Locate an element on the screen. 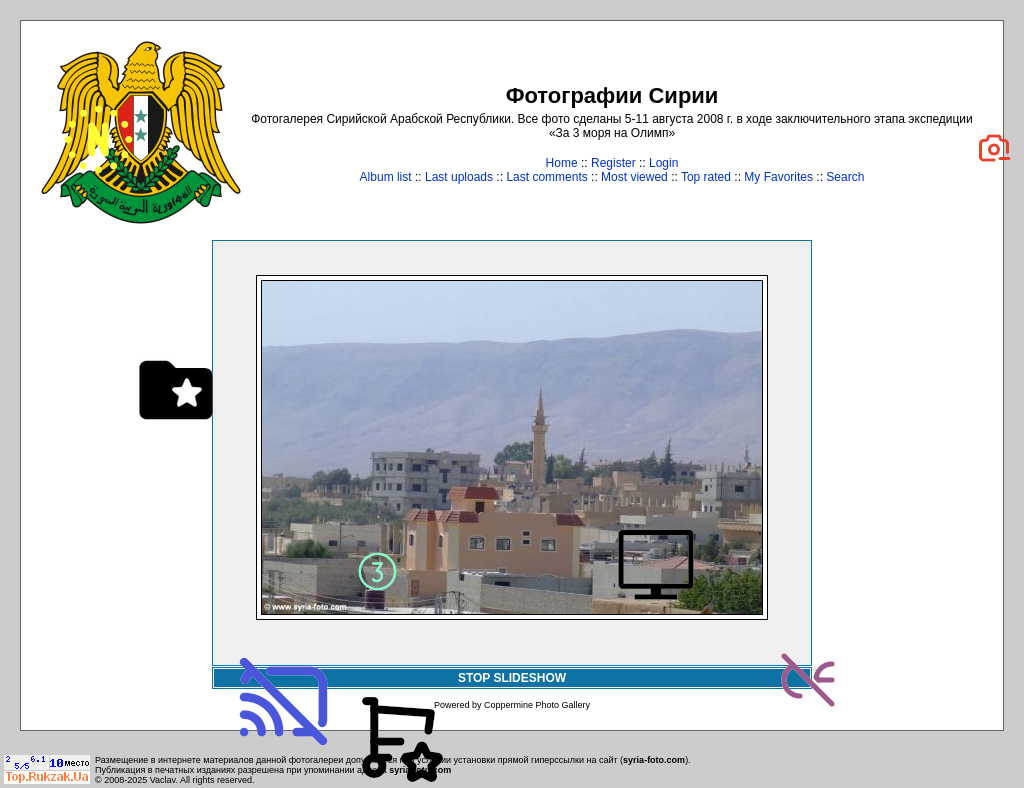 Image resolution: width=1024 pixels, height=788 pixels. step 3 in a multi-step process is located at coordinates (377, 571).